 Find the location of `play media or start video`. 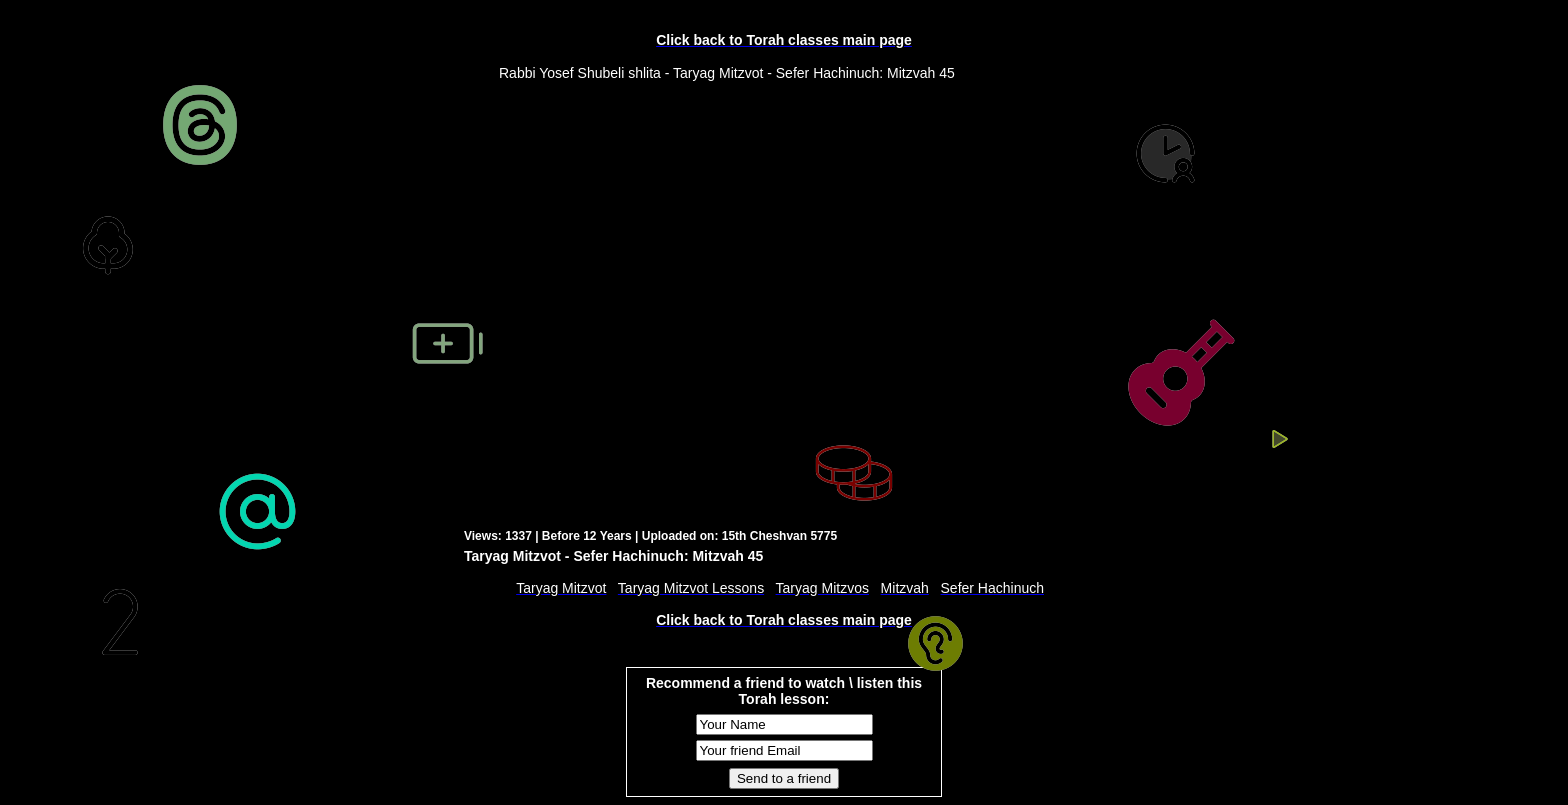

play media or start video is located at coordinates (1278, 439).